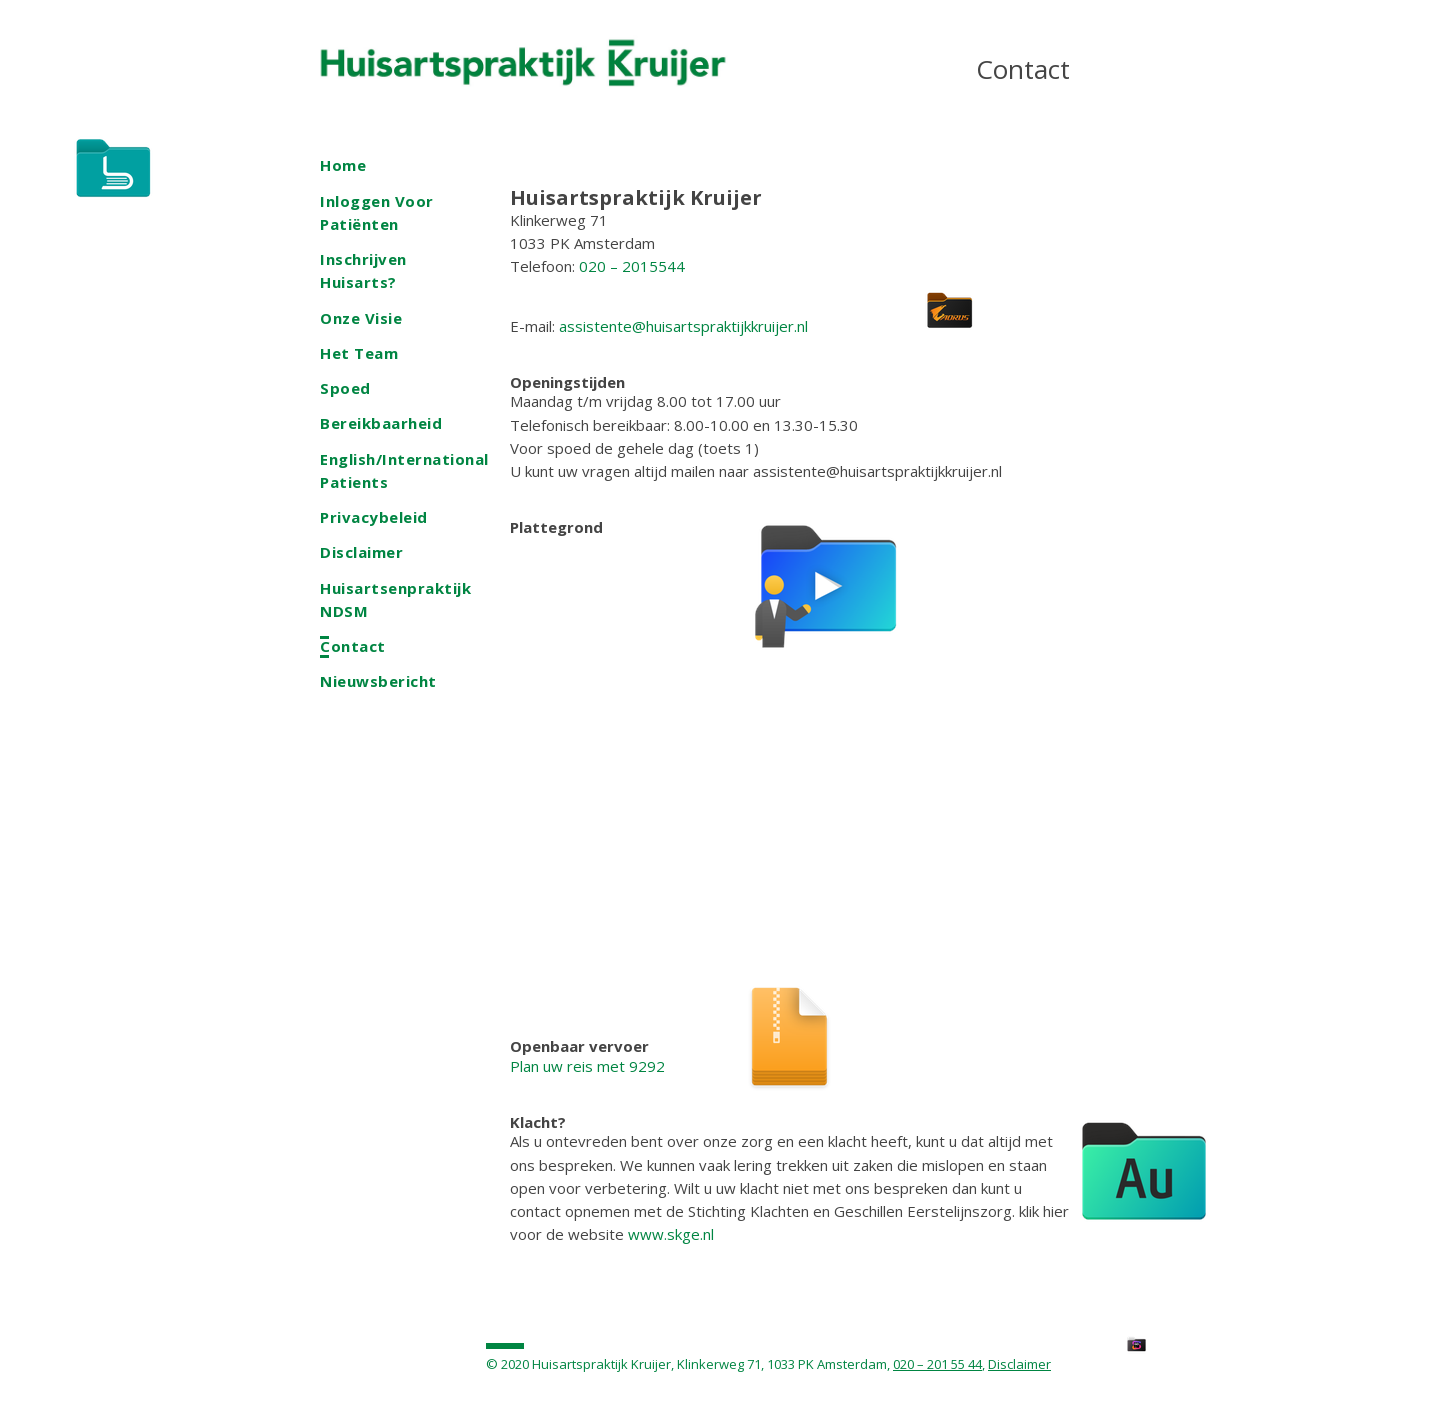 Image resolution: width=1440 pixels, height=1414 pixels. Describe the element at coordinates (113, 170) in the screenshot. I see `open taaghche app files folder` at that location.